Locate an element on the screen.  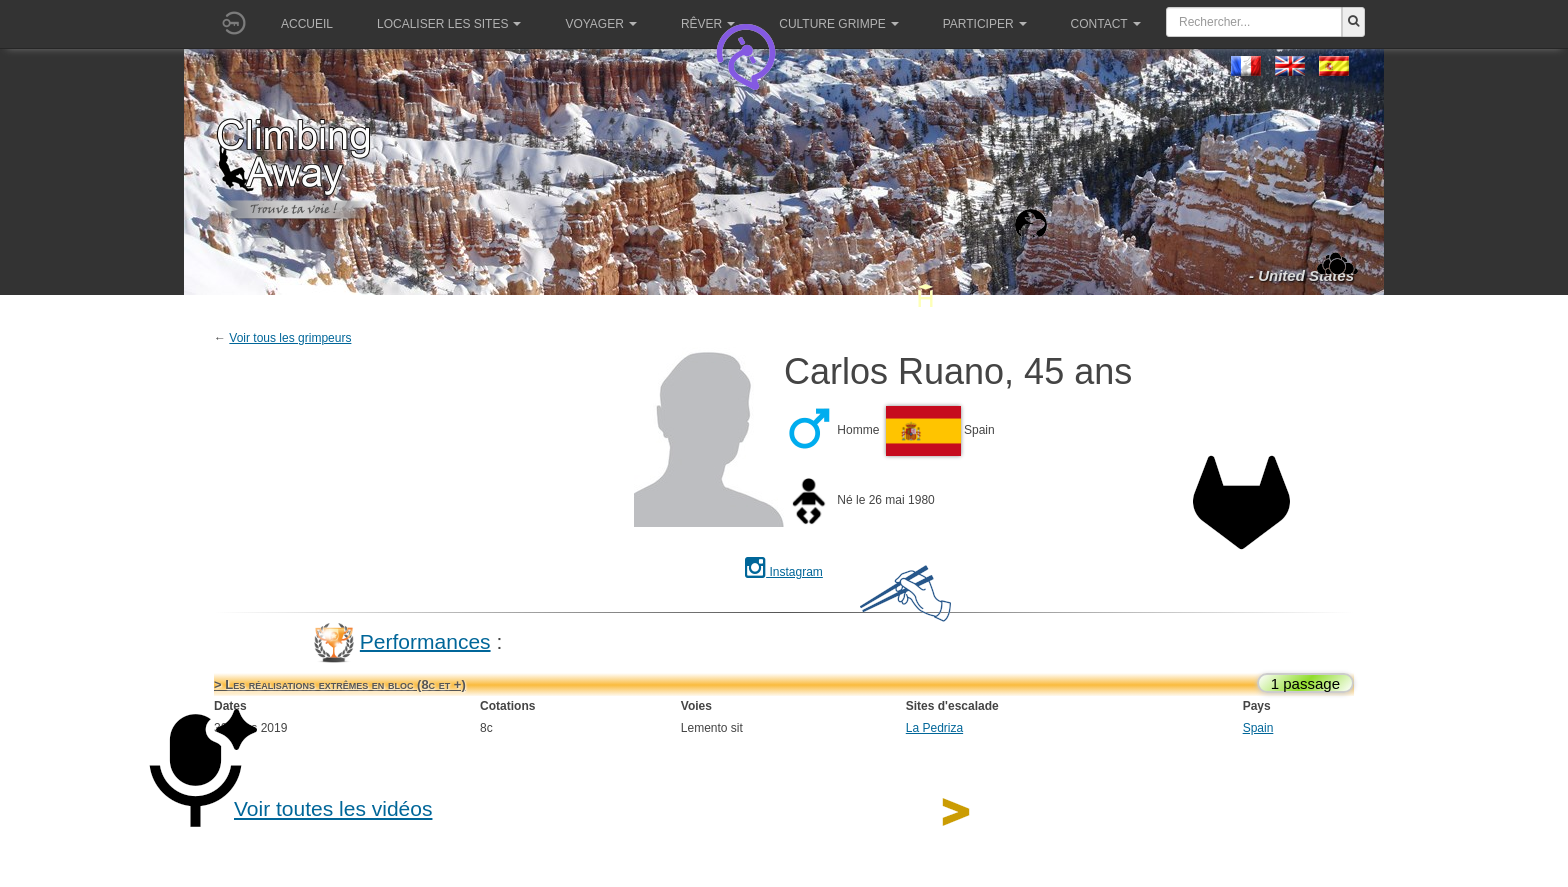
open the Satellite app is located at coordinates (746, 57).